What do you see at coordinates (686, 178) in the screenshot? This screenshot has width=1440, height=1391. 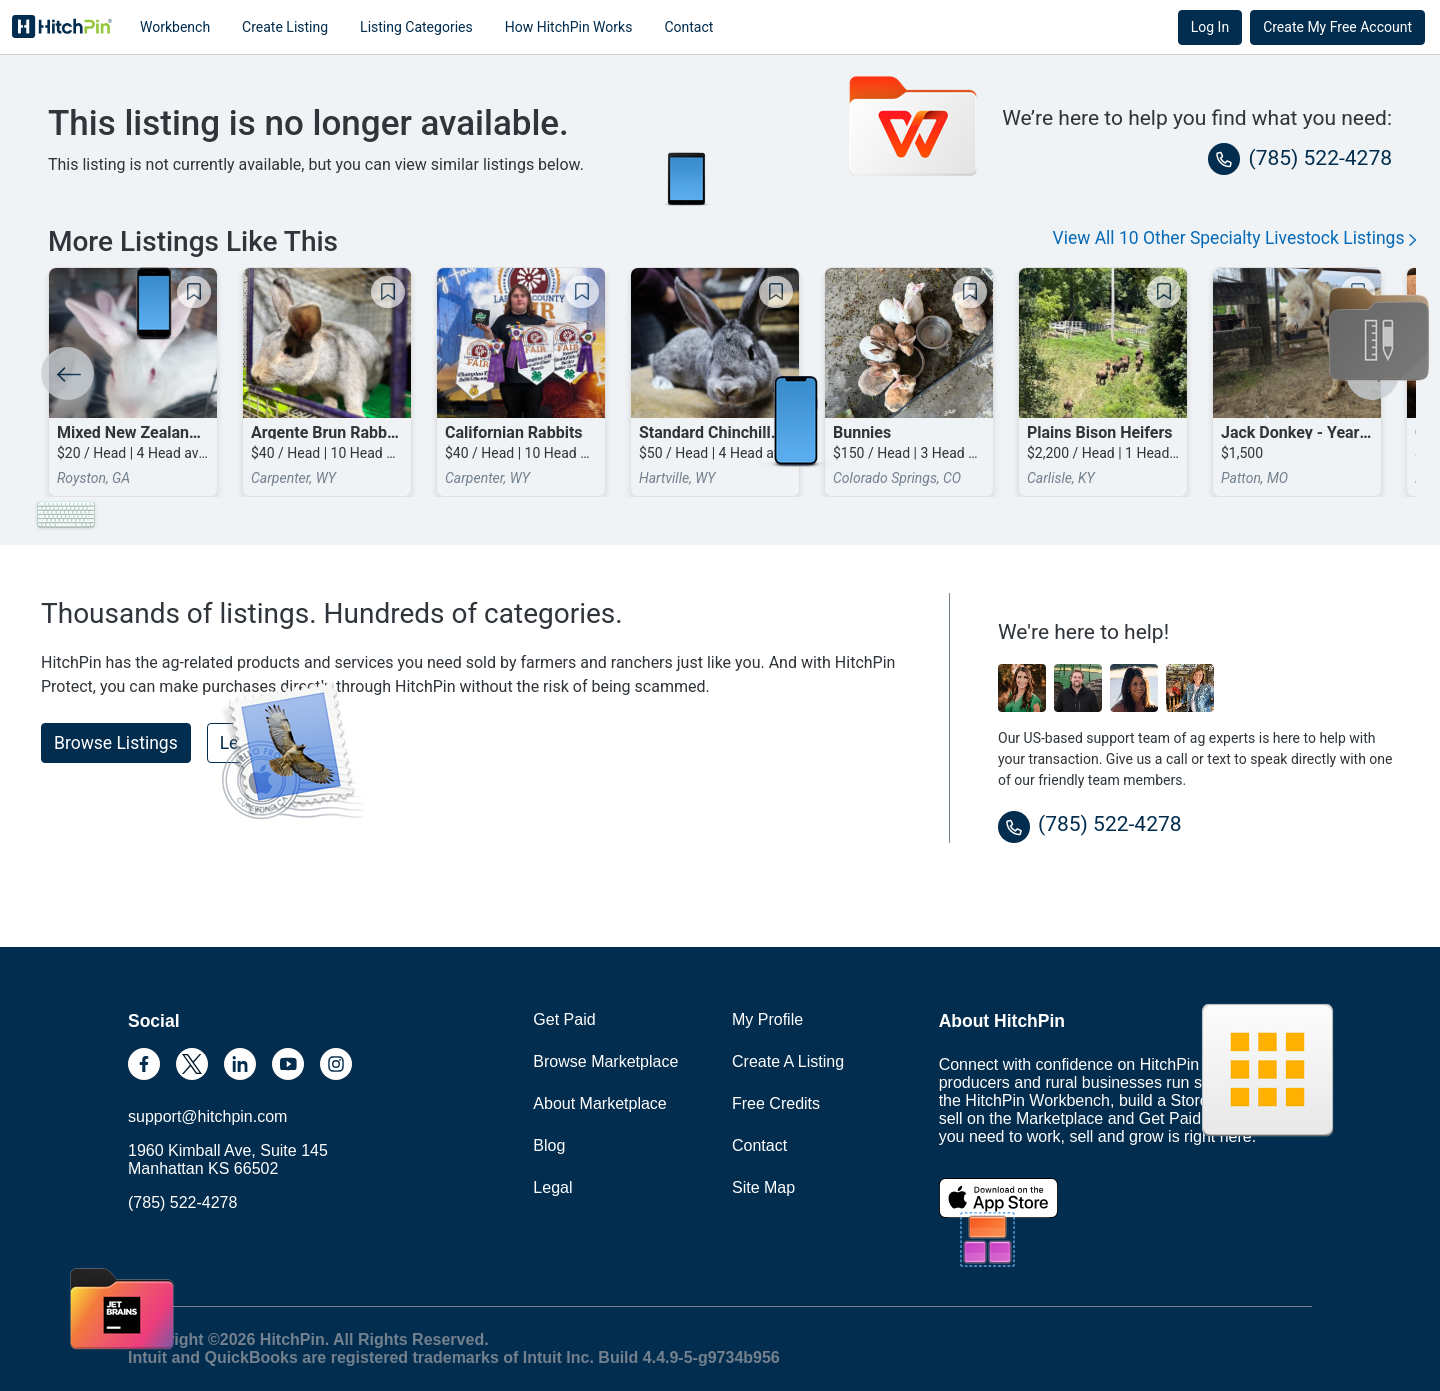 I see `iPad Air 2 device with cellular connectivity` at bounding box center [686, 178].